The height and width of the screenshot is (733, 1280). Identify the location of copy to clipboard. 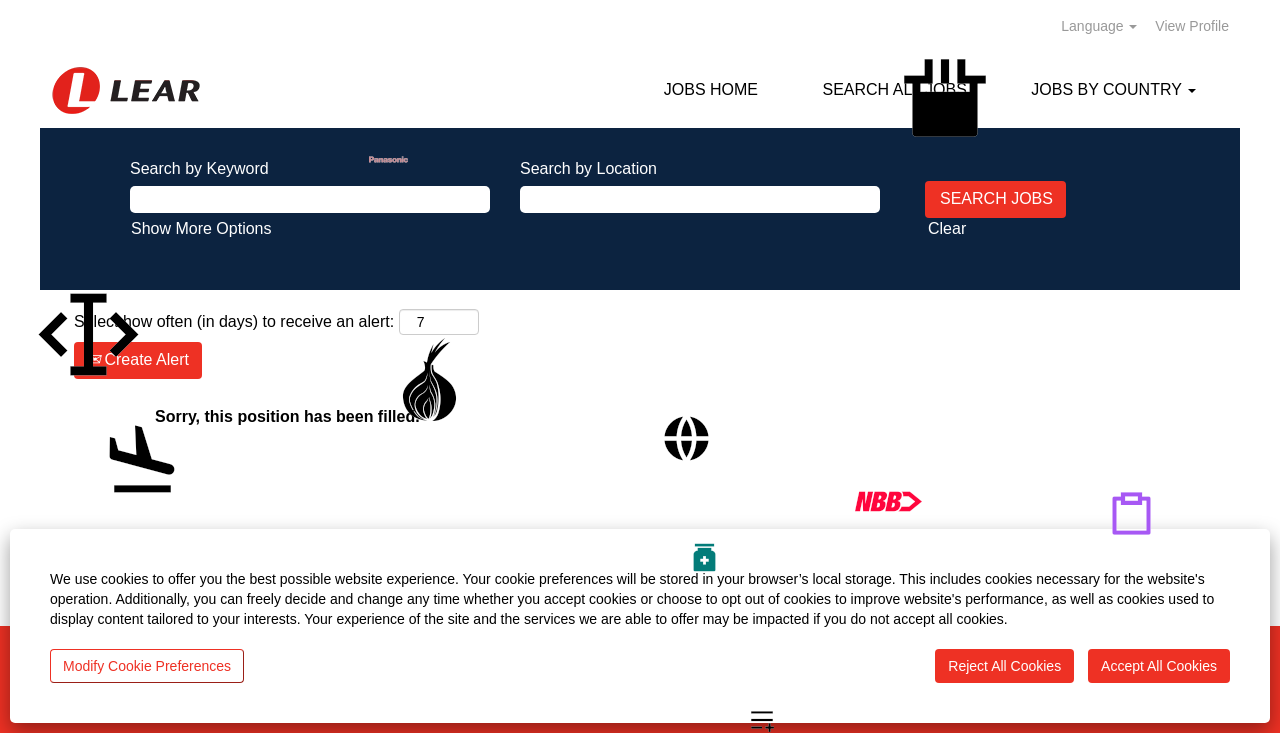
(1131, 513).